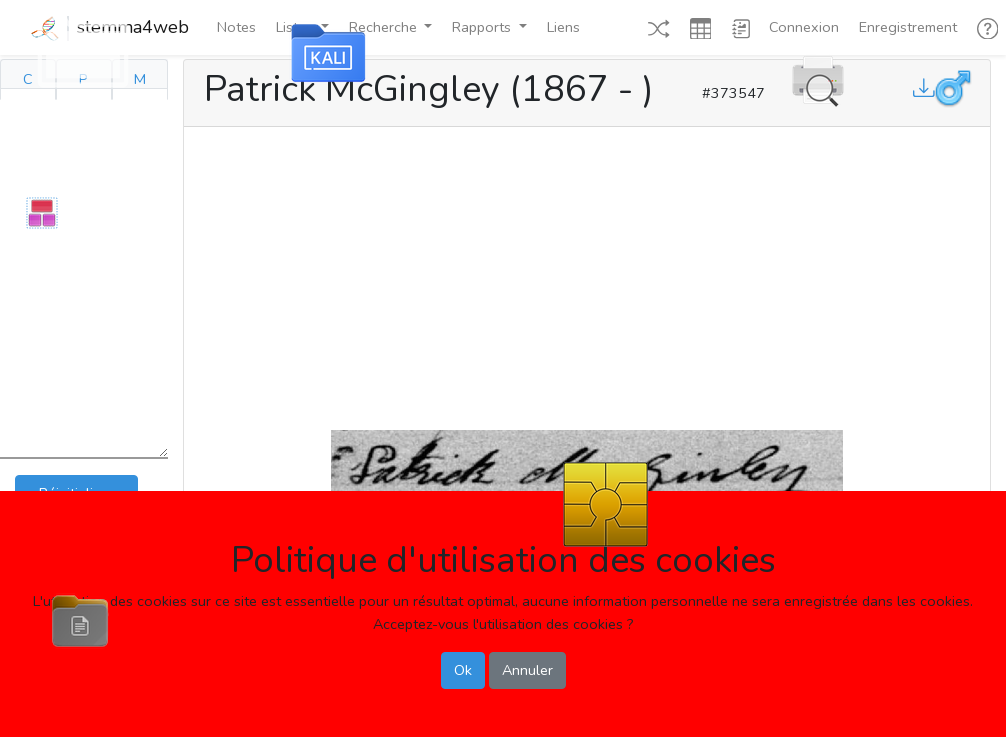 The width and height of the screenshot is (1006, 737). I want to click on access your iMovie media library, so click(83, 51).